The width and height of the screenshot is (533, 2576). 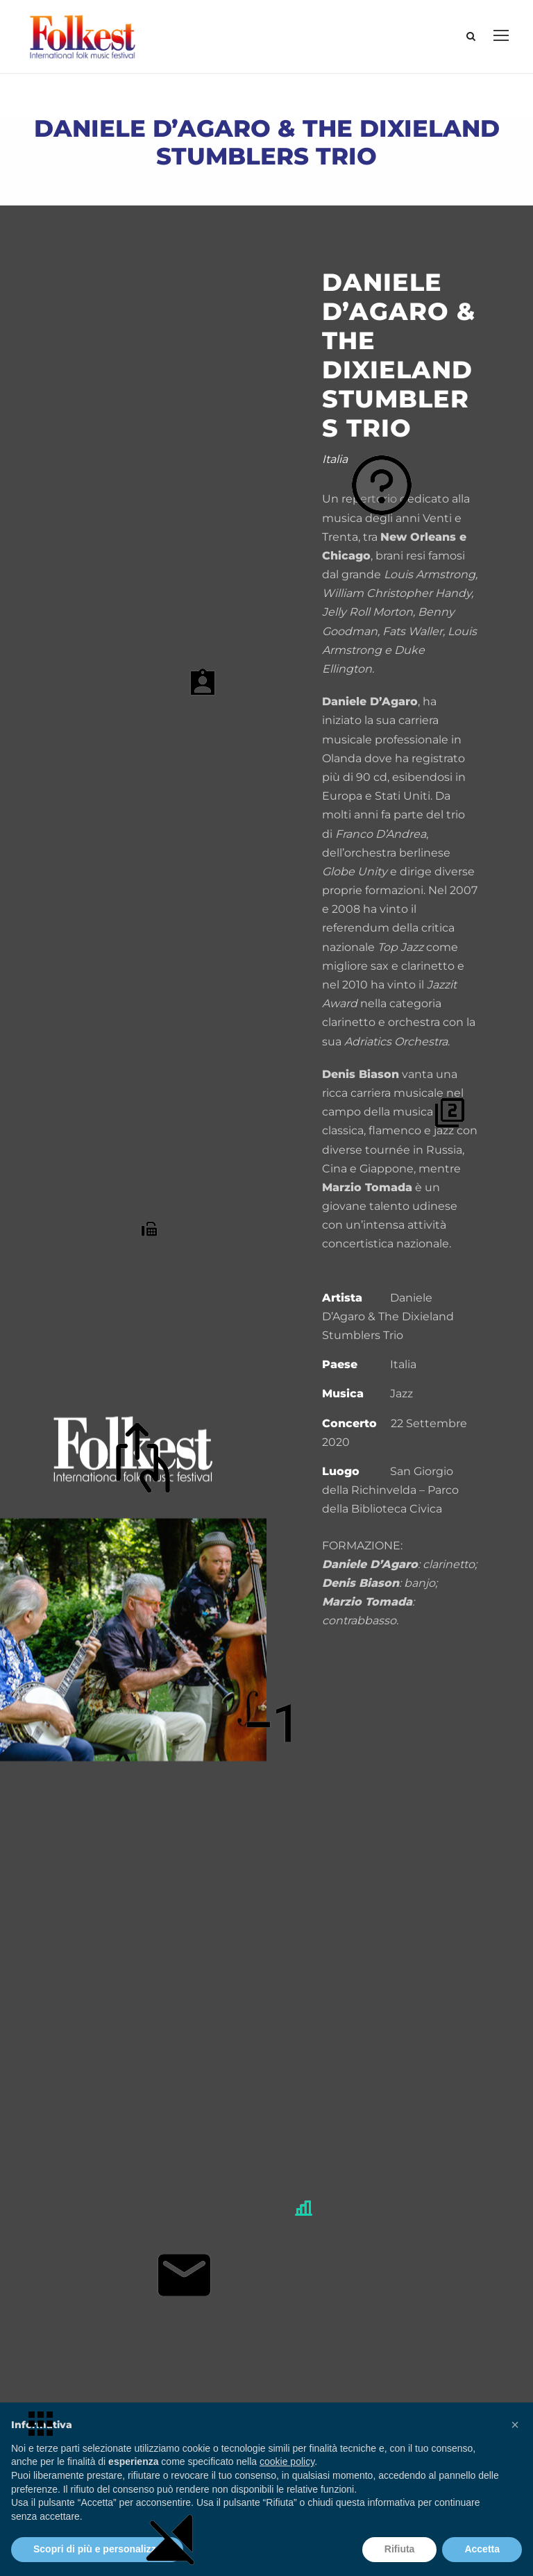 I want to click on open your email inbox, so click(x=184, y=2275).